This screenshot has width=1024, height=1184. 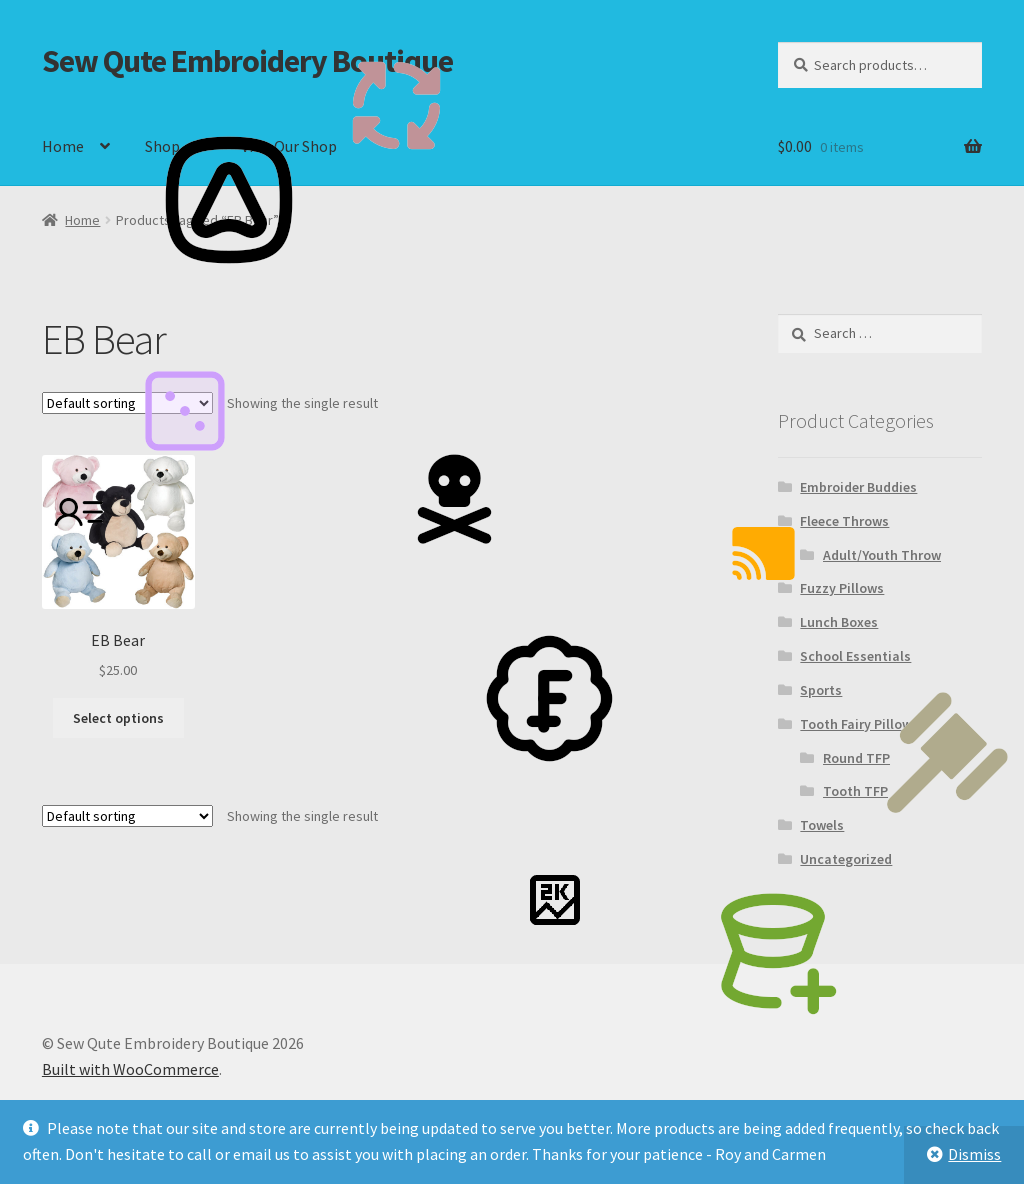 What do you see at coordinates (185, 411) in the screenshot?
I see `roll dice or generate random number` at bounding box center [185, 411].